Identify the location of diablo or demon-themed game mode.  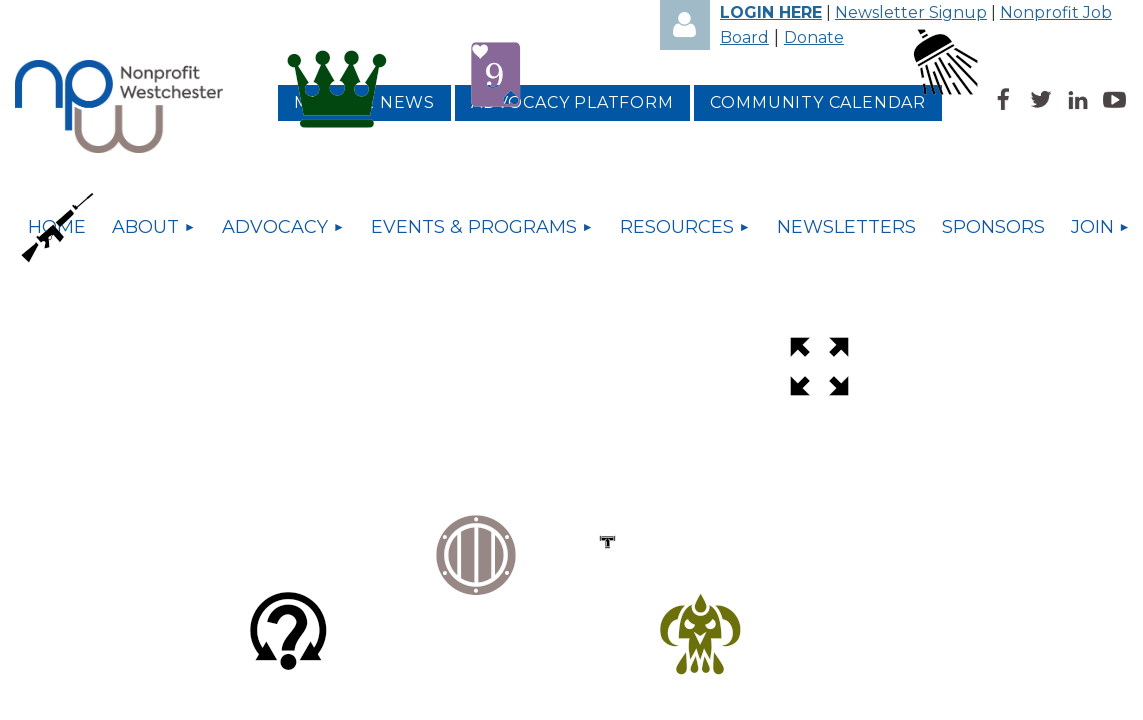
(700, 634).